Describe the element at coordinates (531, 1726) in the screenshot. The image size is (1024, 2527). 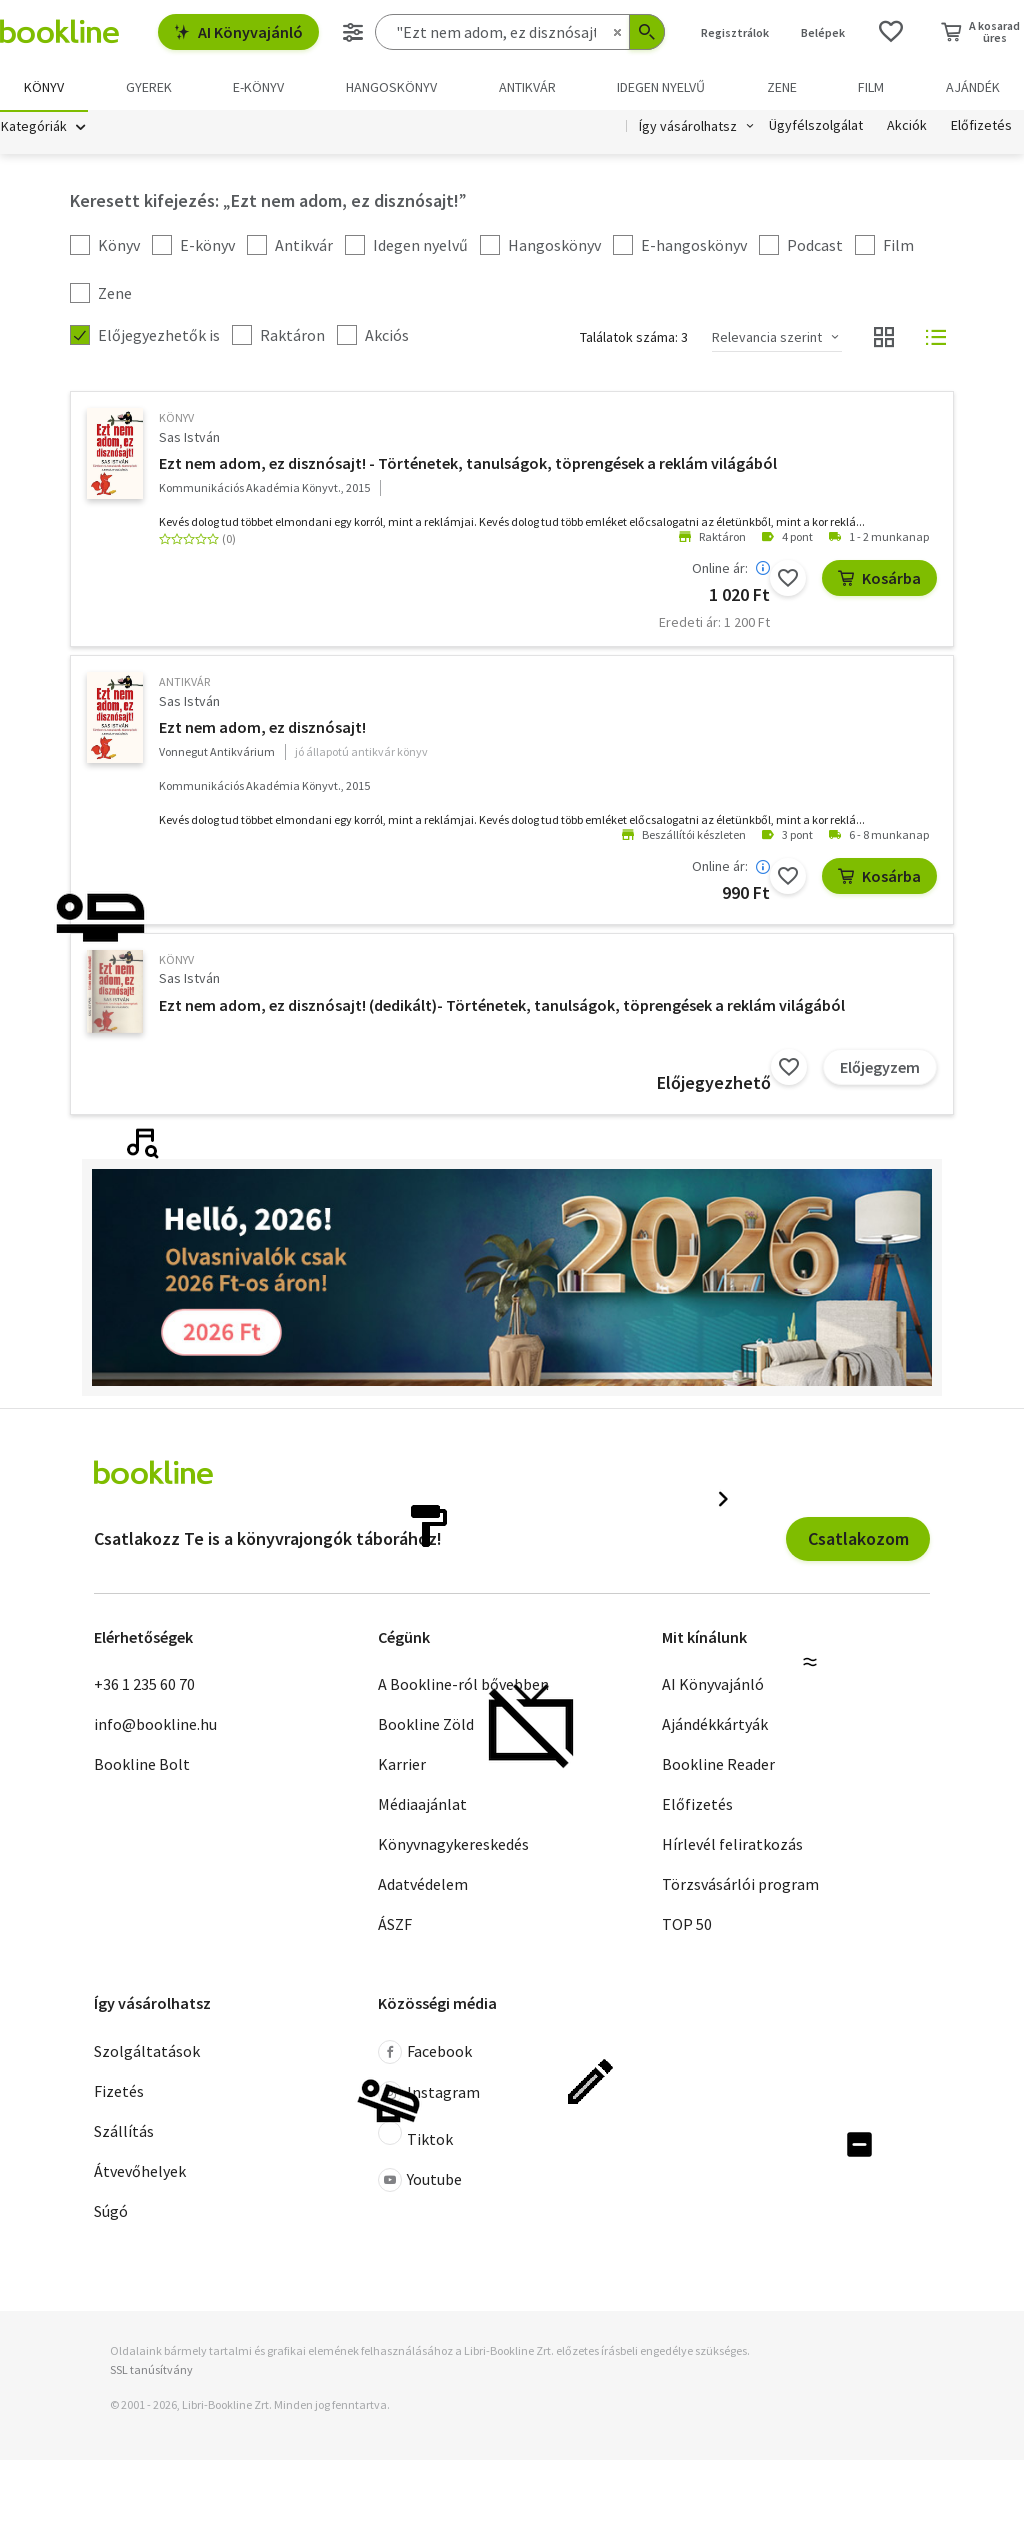
I see `tv or display is currently off or disabled` at that location.